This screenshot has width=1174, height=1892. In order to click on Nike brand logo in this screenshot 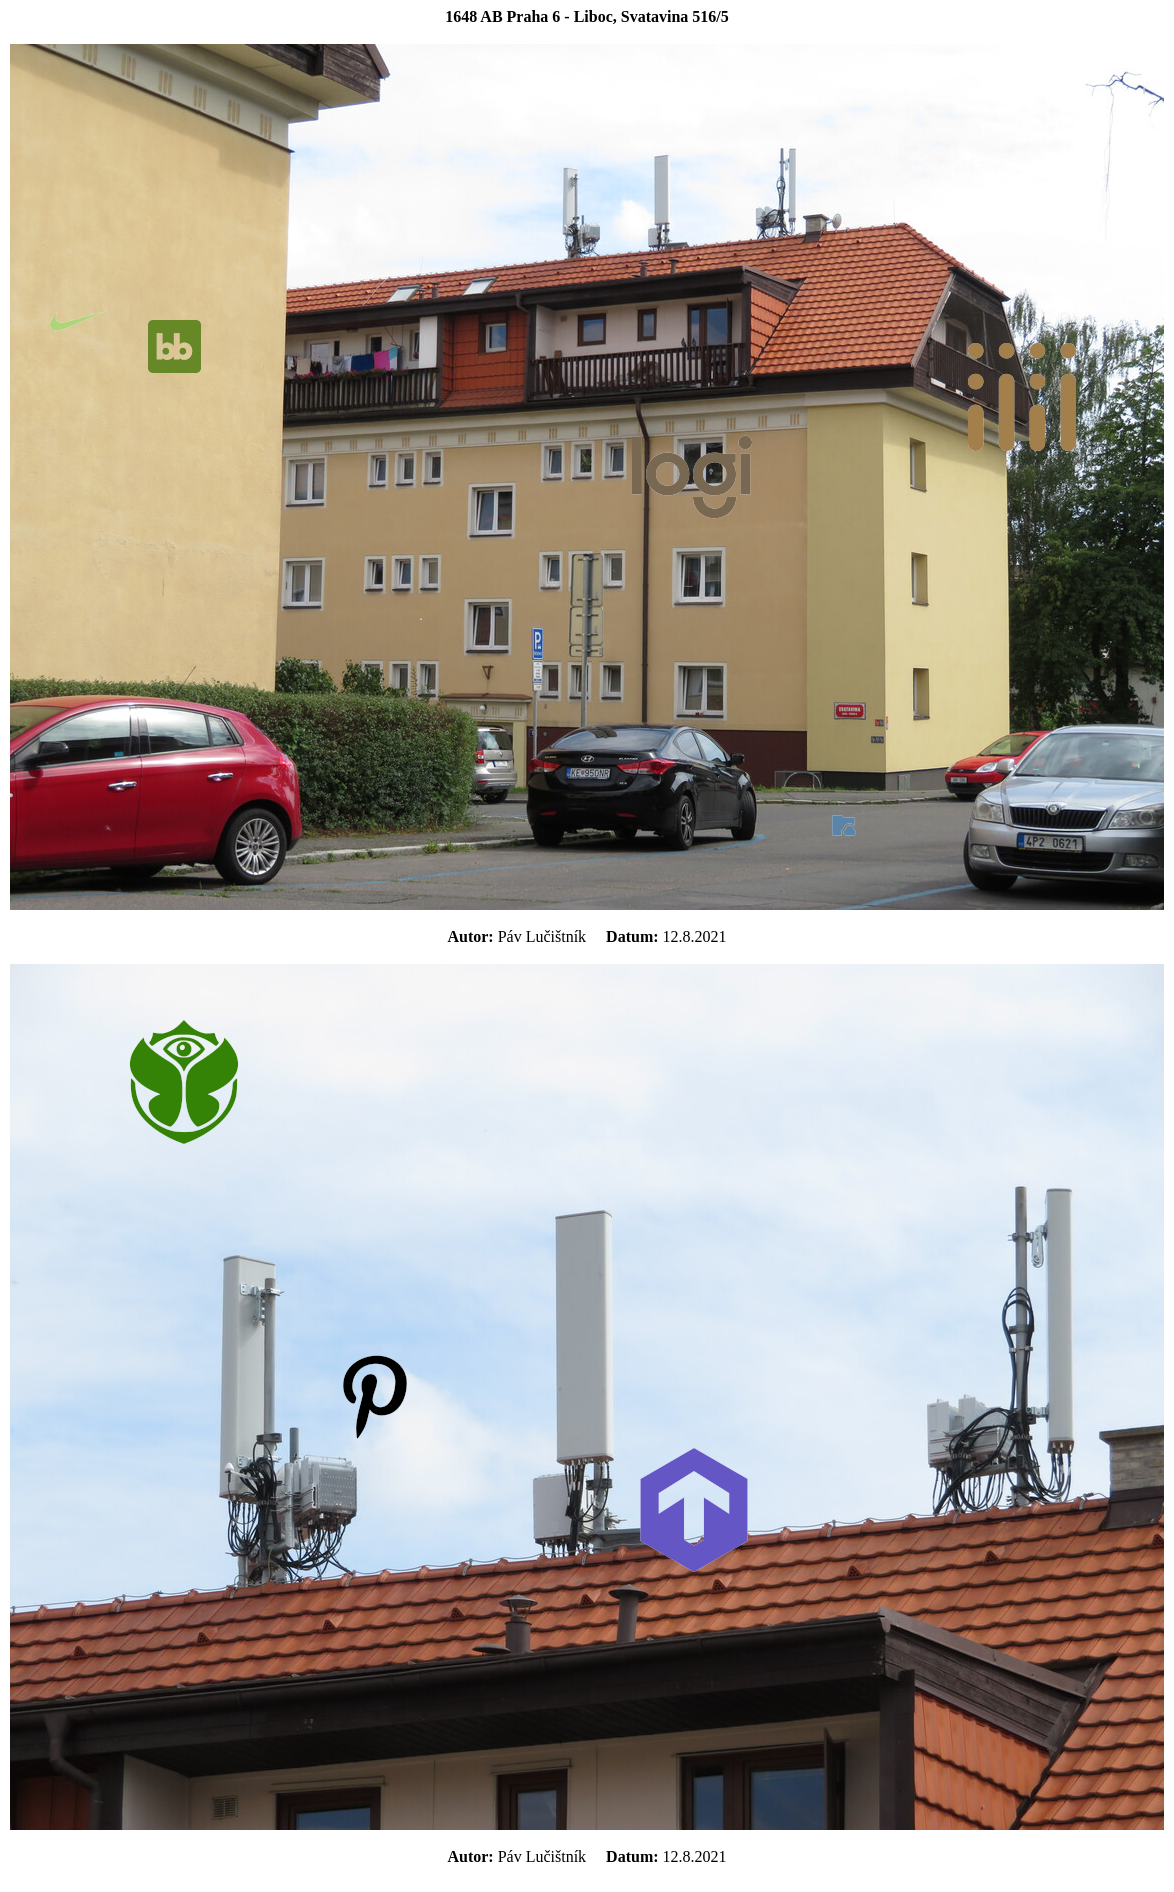, I will do `click(78, 321)`.